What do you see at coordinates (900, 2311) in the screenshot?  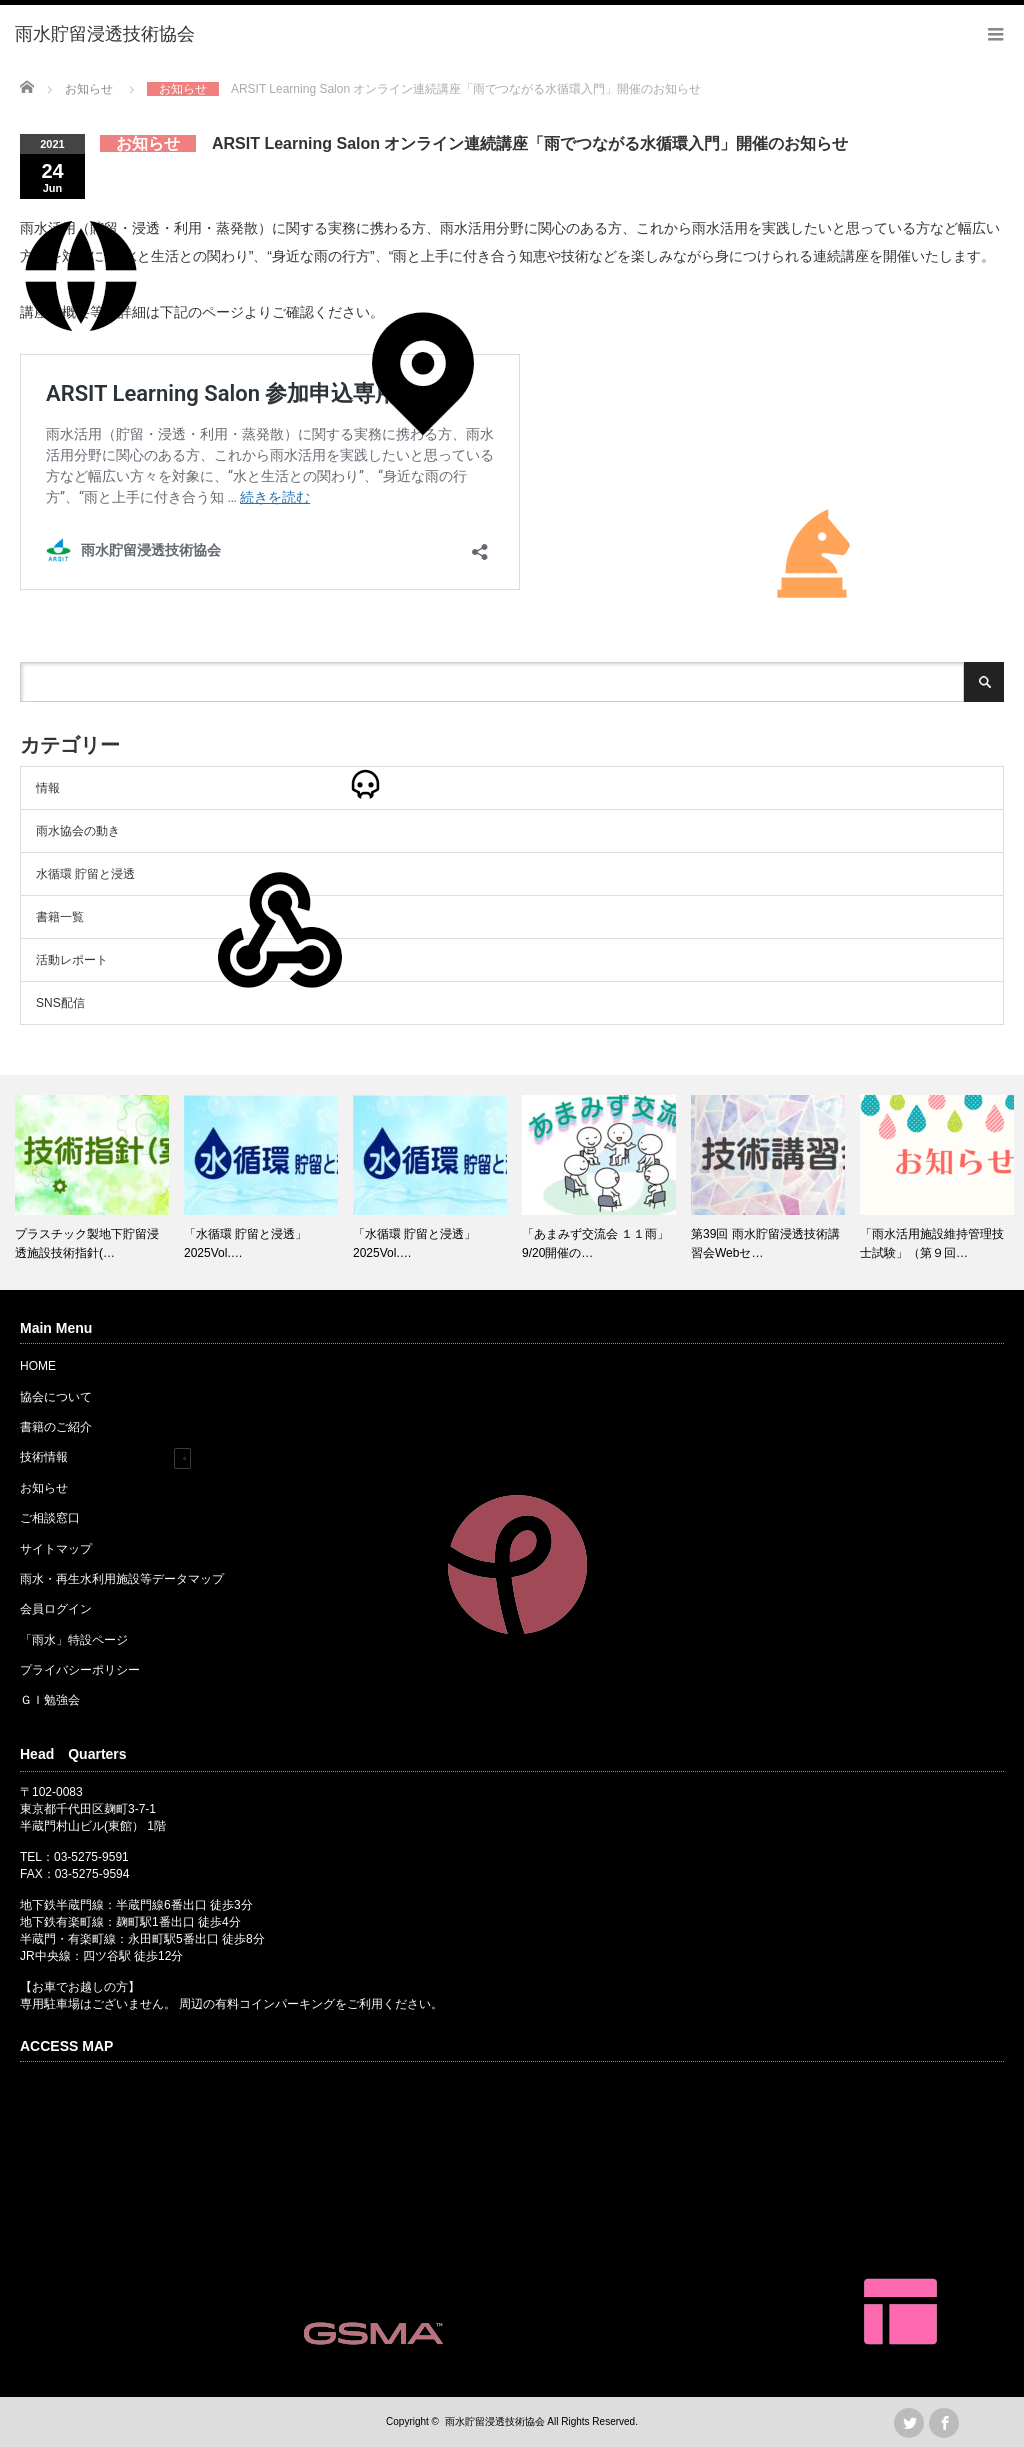 I see `switch to header with two-column layout` at bounding box center [900, 2311].